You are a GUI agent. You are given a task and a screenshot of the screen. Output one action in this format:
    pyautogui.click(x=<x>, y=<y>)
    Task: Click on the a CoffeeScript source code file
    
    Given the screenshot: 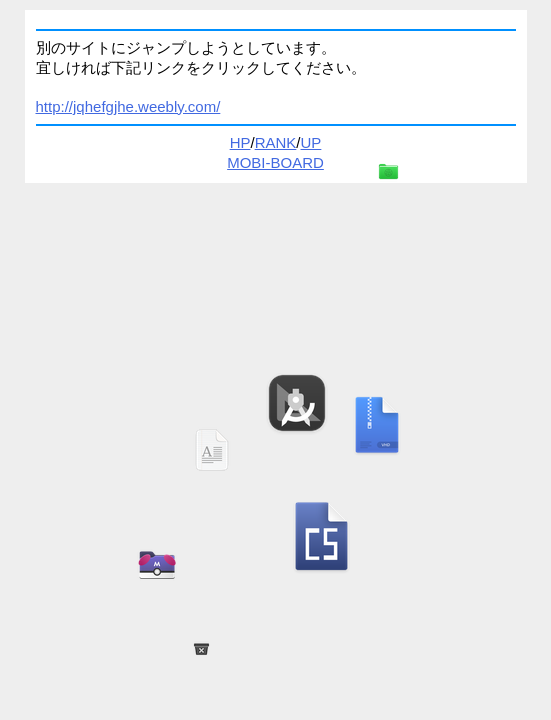 What is the action you would take?
    pyautogui.click(x=321, y=537)
    